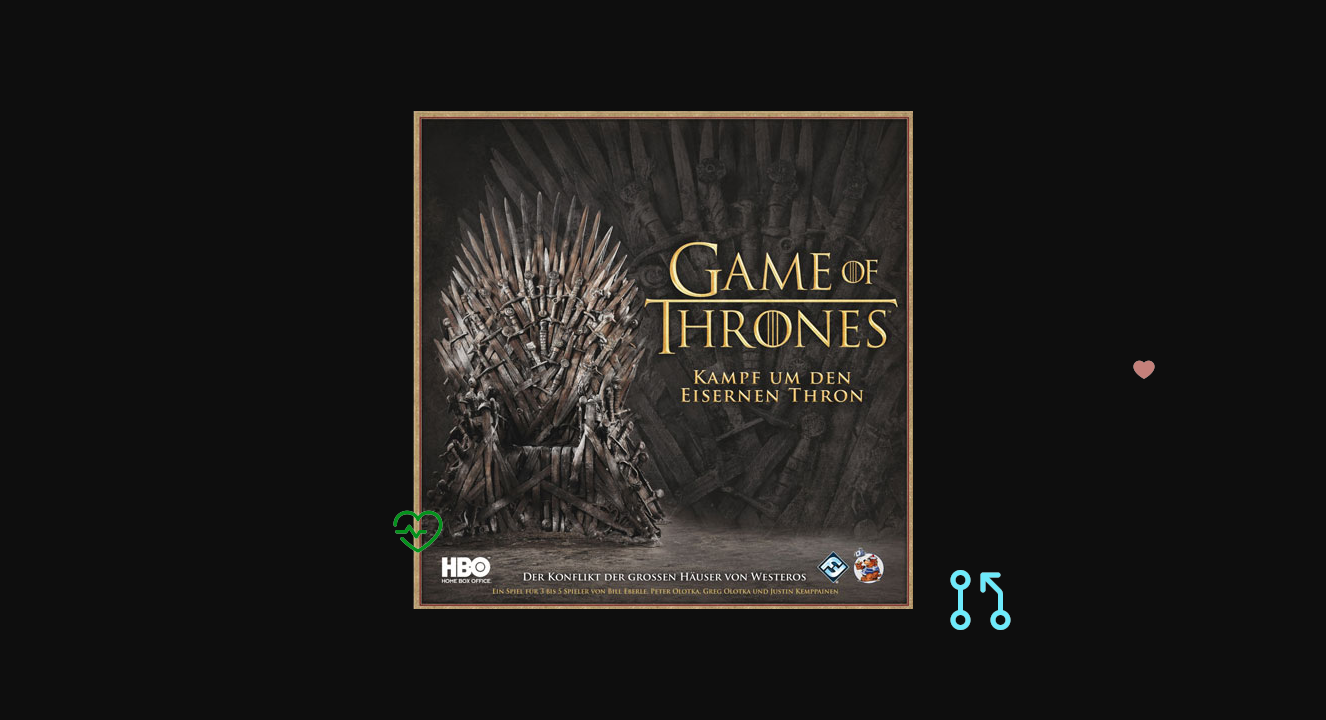 The height and width of the screenshot is (720, 1326). What do you see at coordinates (418, 530) in the screenshot?
I see `view health or fitness metrics` at bounding box center [418, 530].